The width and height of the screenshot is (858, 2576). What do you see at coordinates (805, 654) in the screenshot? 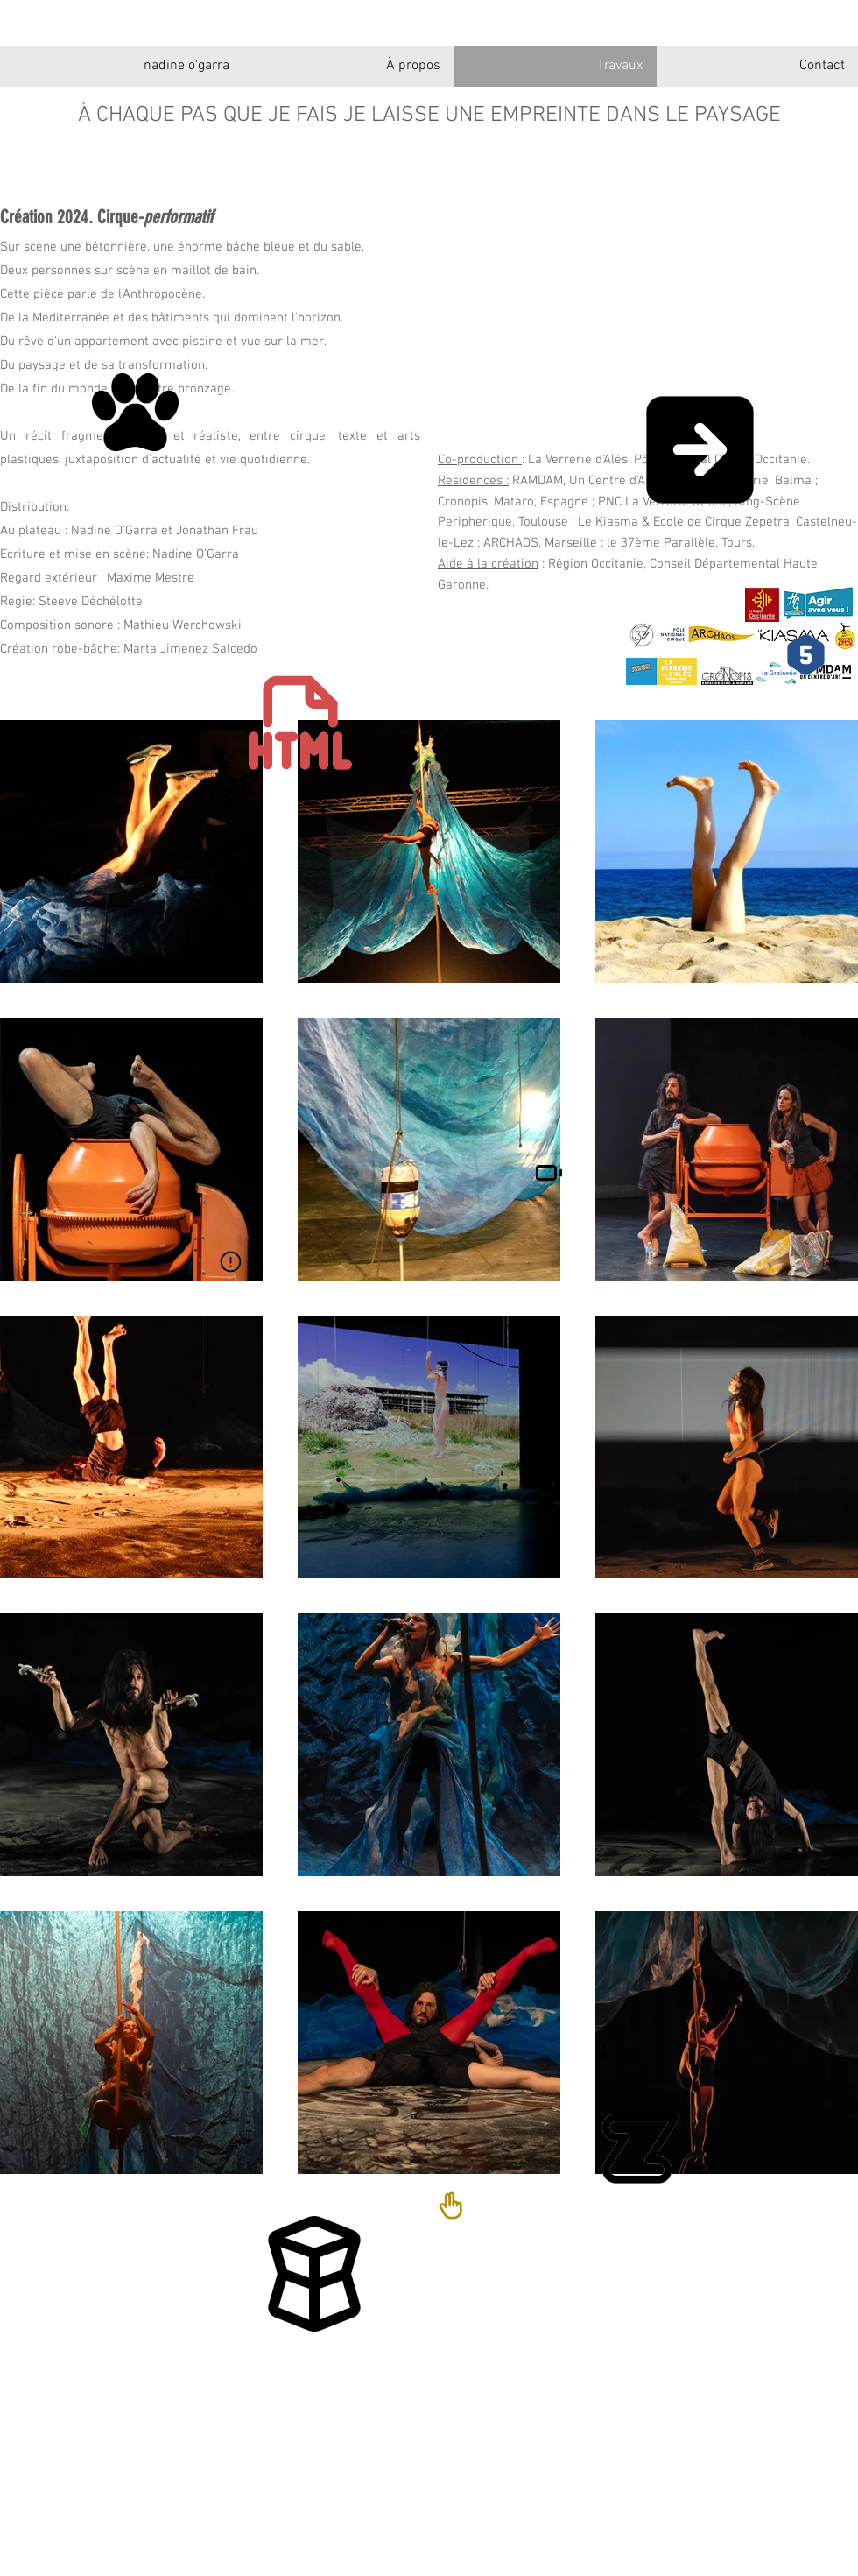
I see `step 5 in a multi-step process` at bounding box center [805, 654].